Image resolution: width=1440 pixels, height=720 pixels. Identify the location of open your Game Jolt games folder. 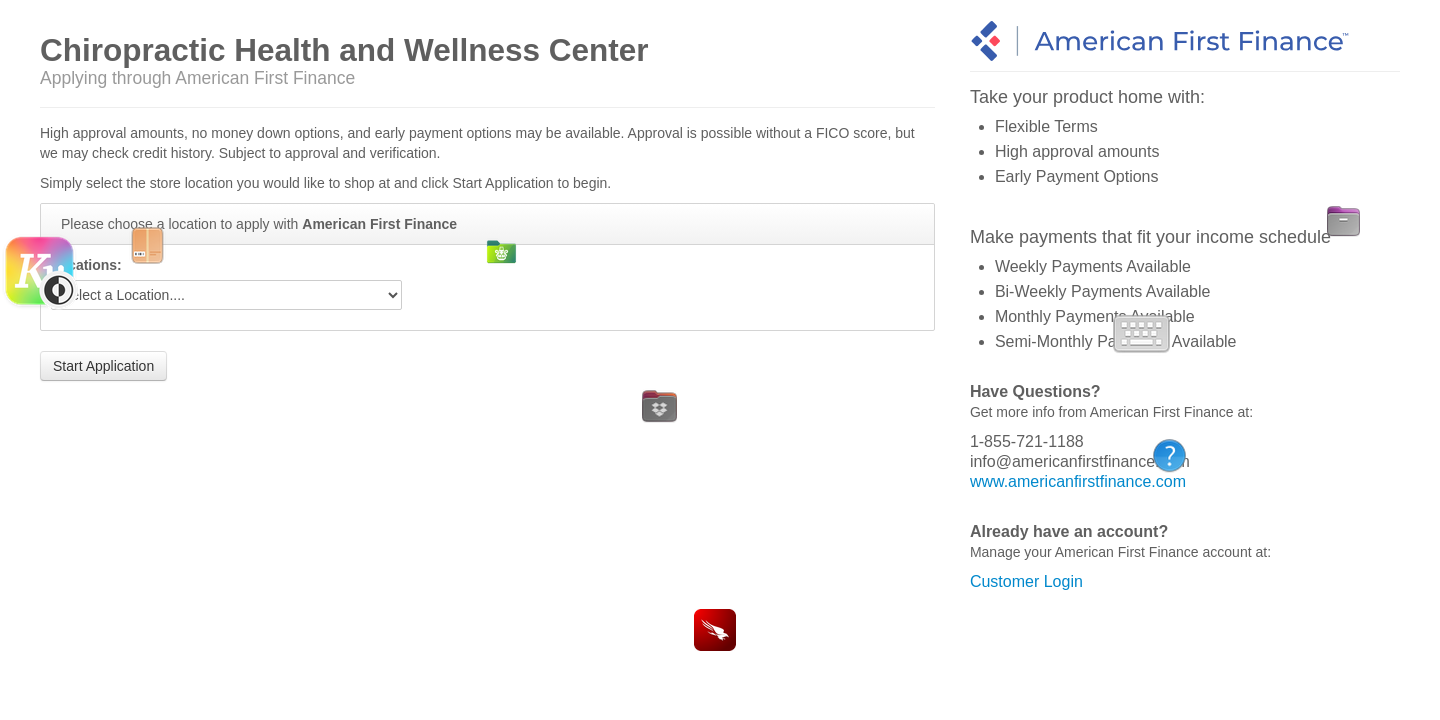
(501, 252).